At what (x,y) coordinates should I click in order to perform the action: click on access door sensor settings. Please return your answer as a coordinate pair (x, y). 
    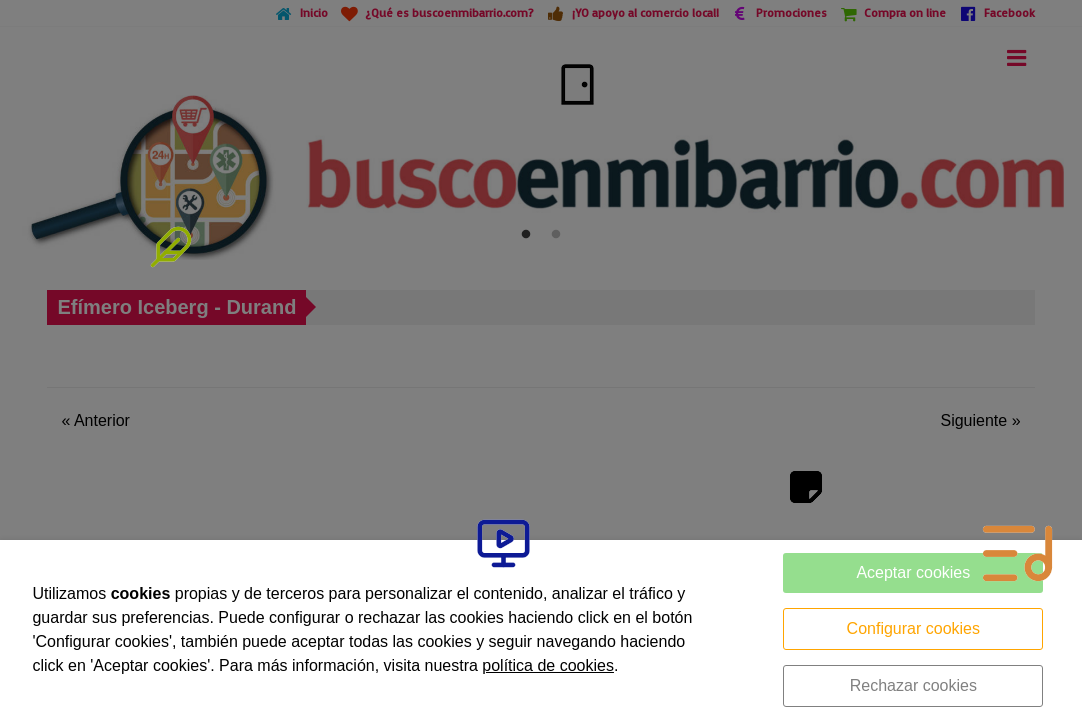
    Looking at the image, I should click on (577, 84).